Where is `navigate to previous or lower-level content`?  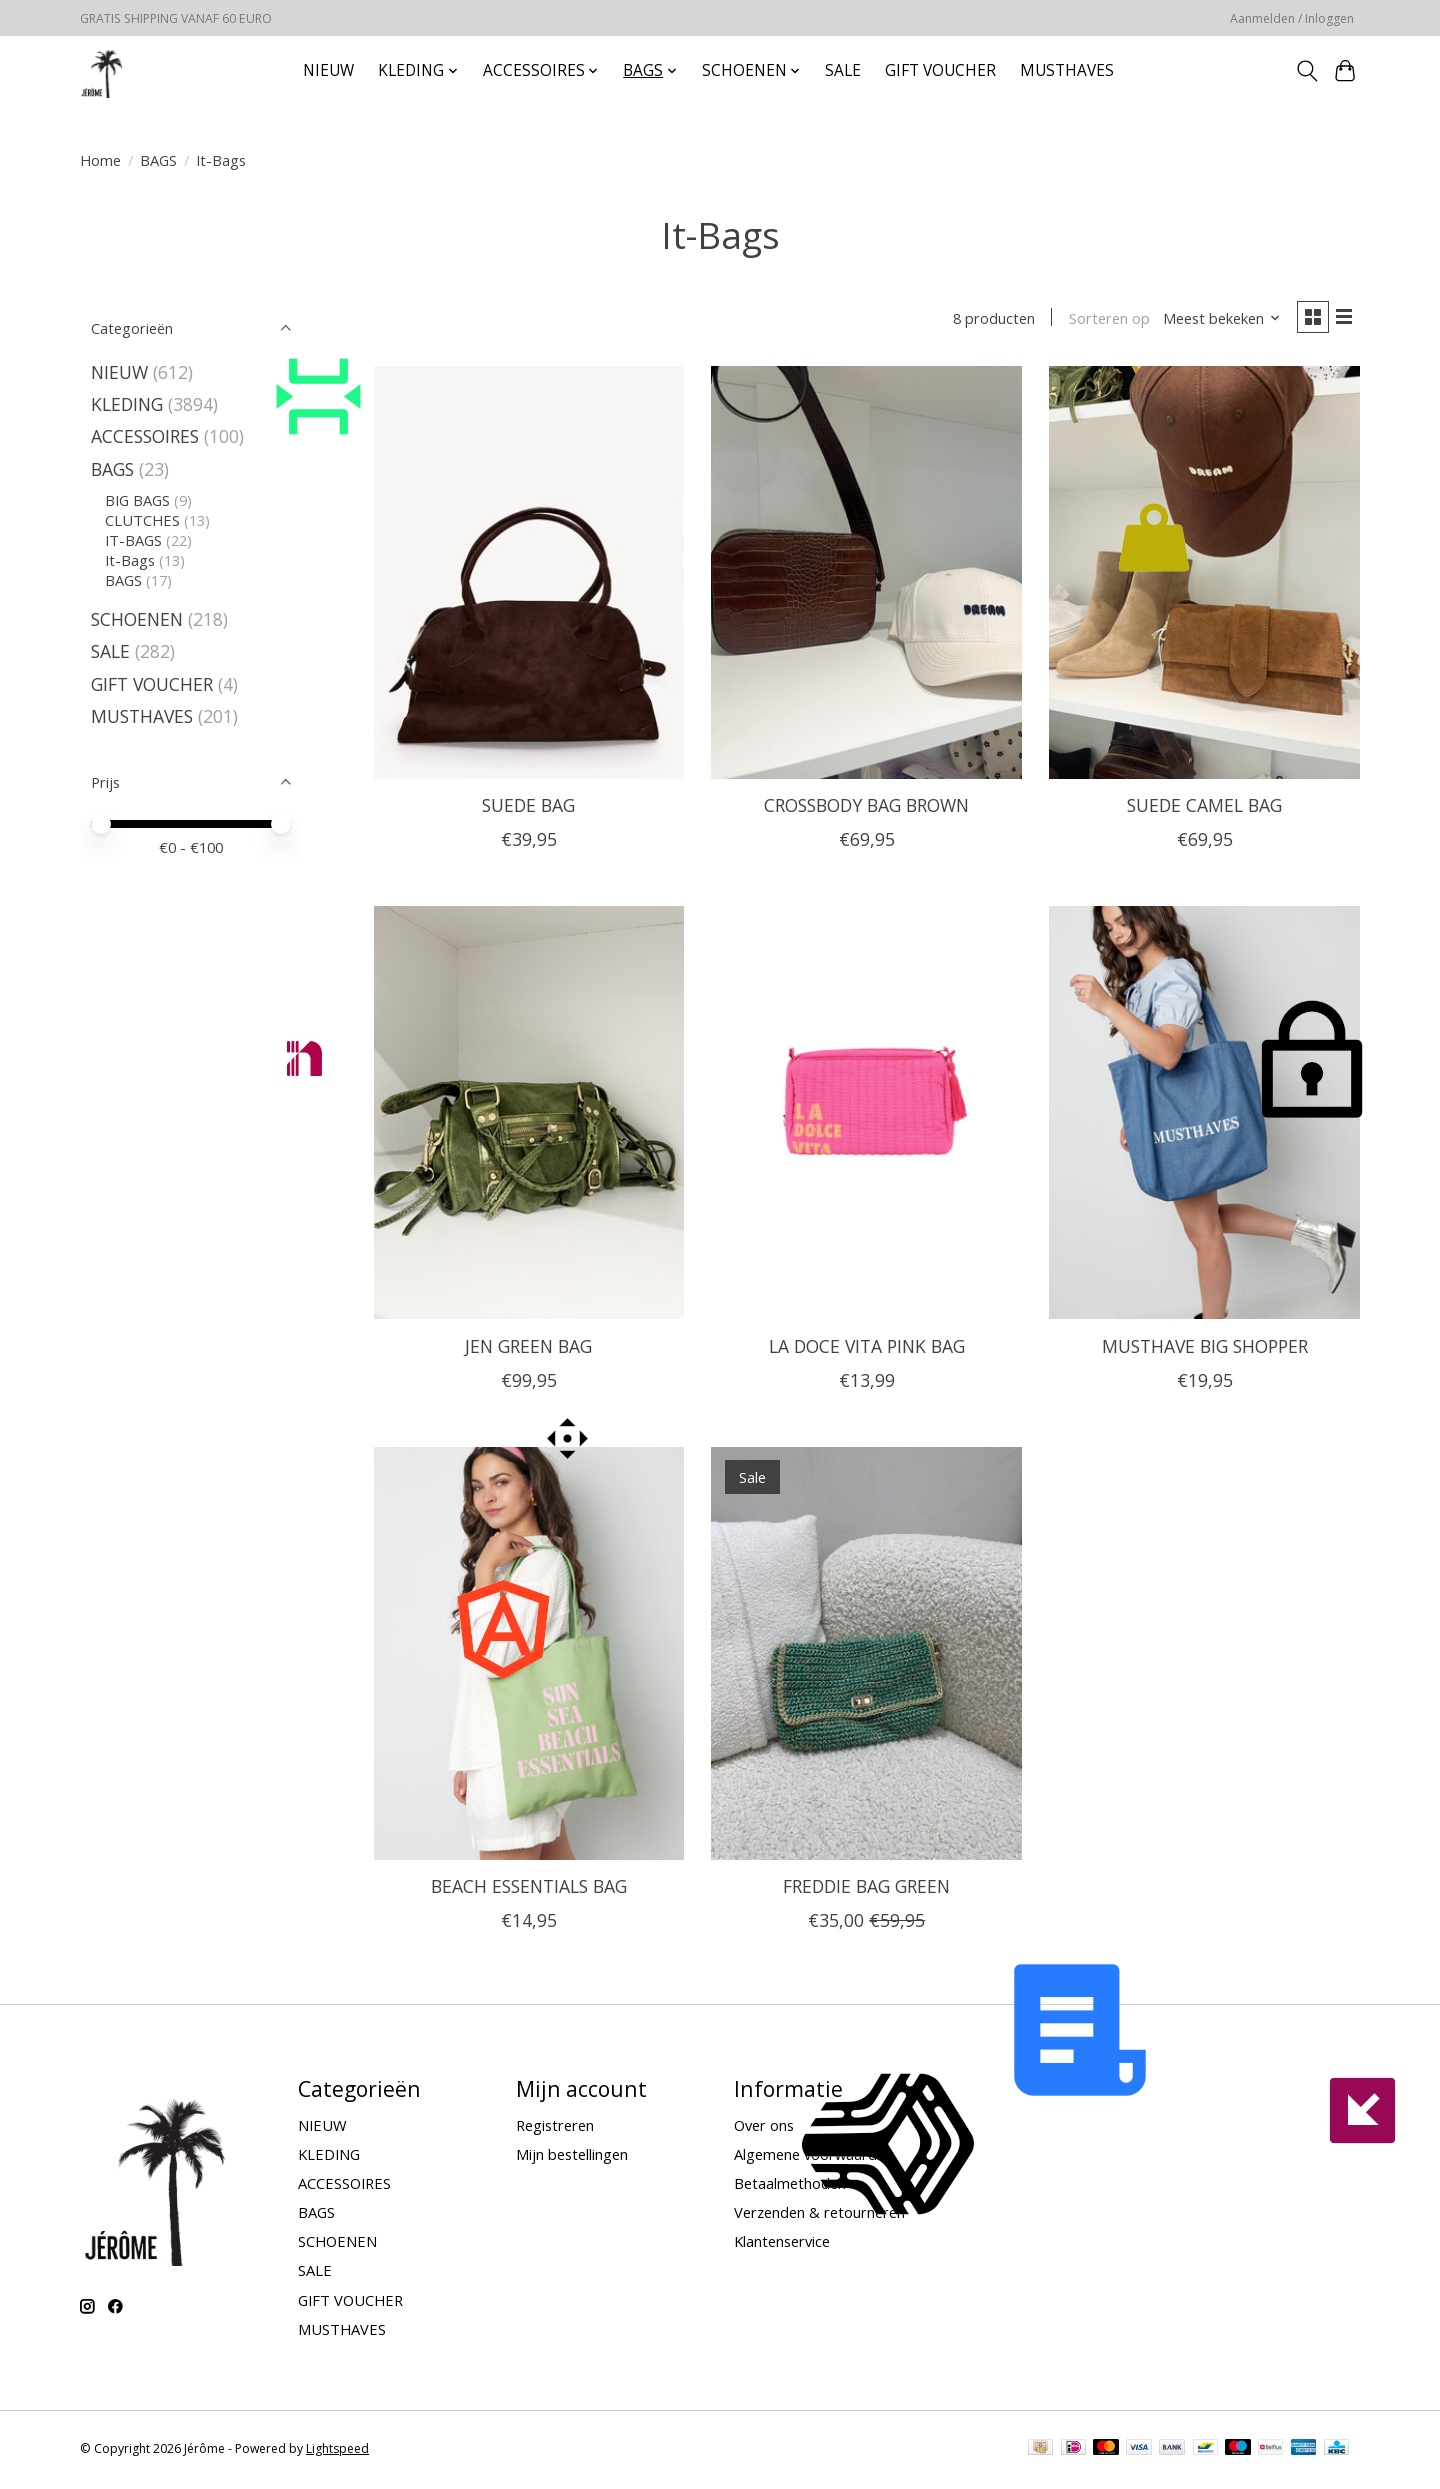 navigate to previous or lower-level content is located at coordinates (1362, 2110).